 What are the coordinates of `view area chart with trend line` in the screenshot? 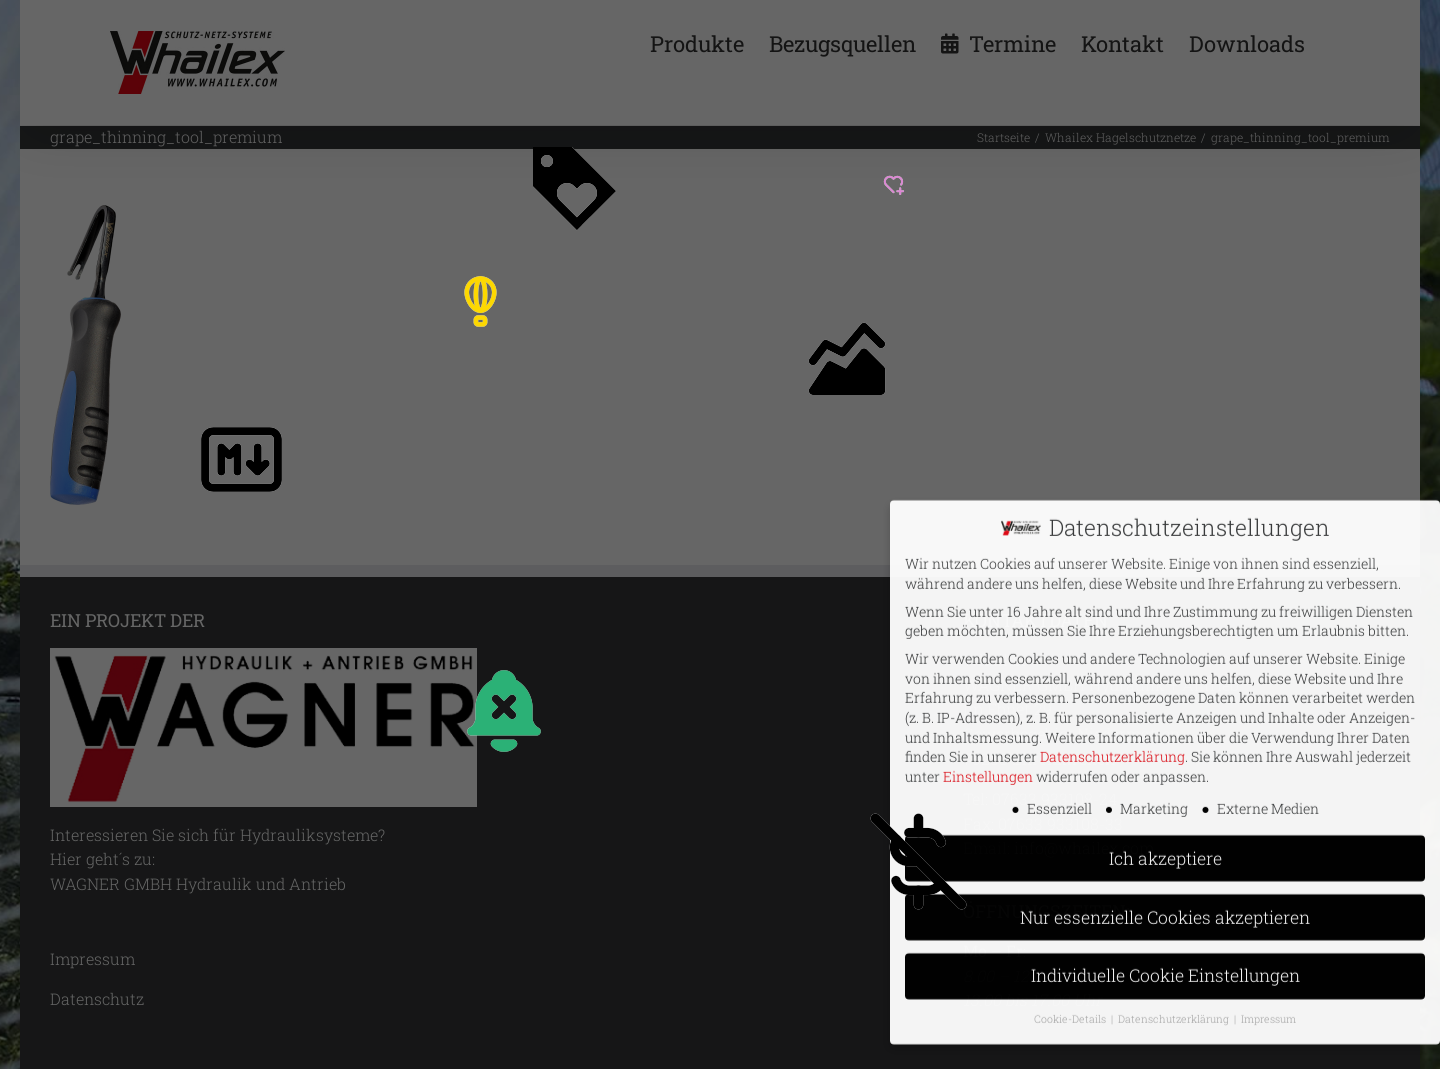 It's located at (847, 361).